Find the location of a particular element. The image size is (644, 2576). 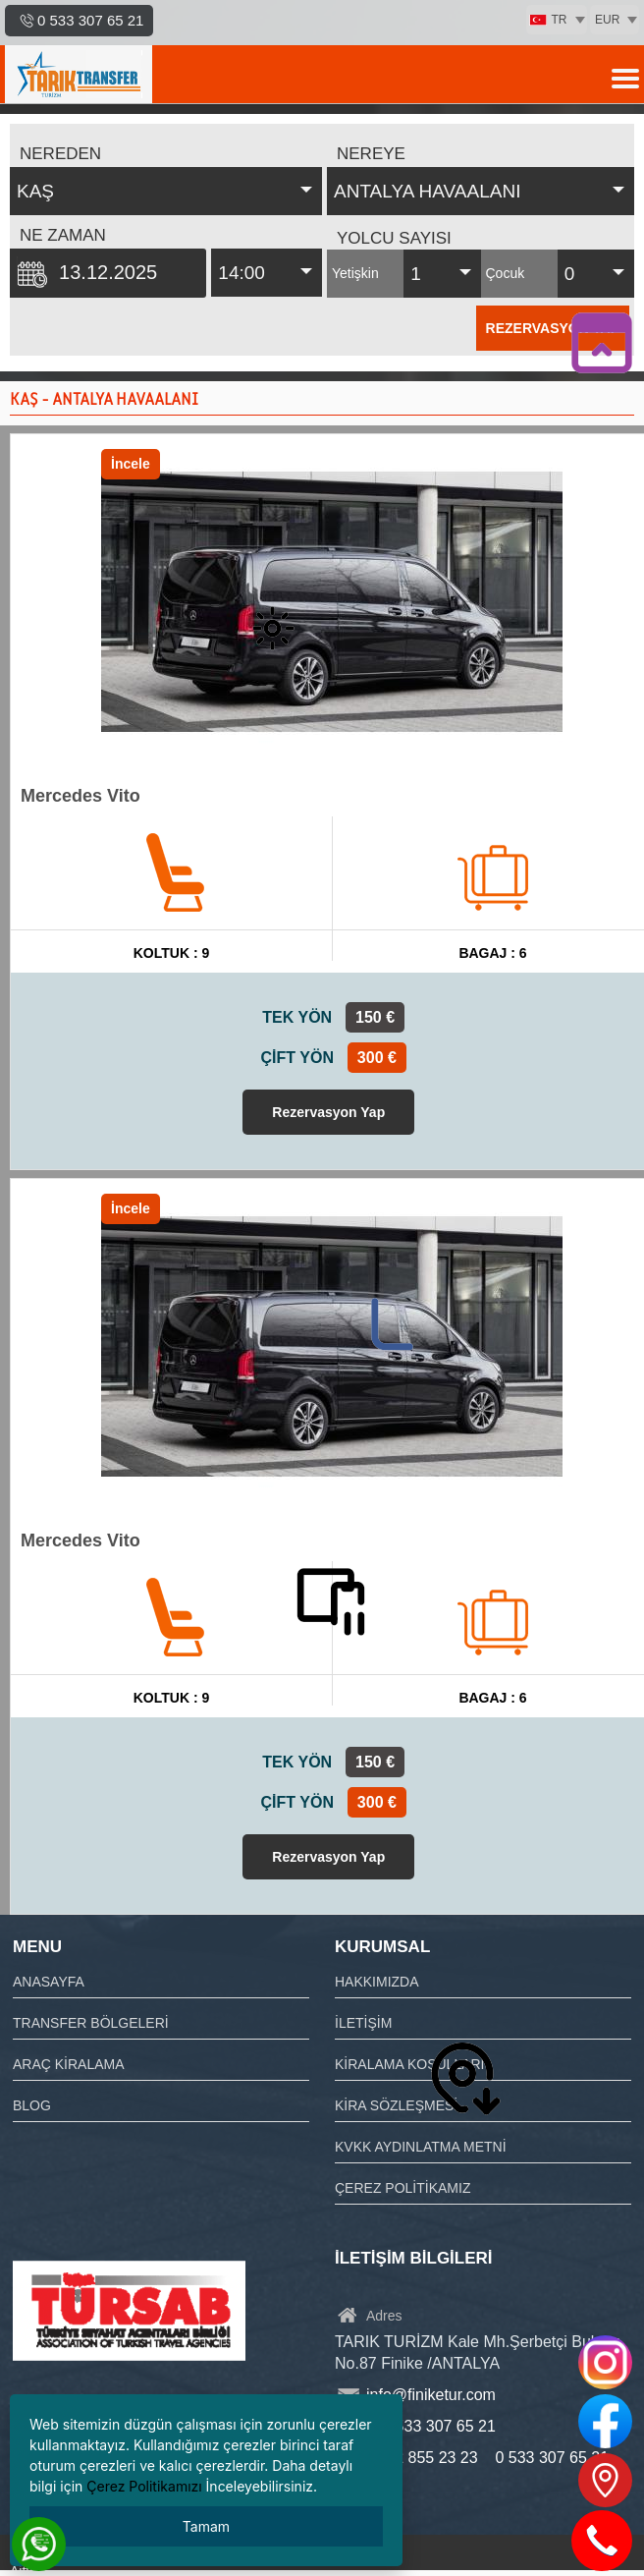

pause syncing across devices is located at coordinates (331, 1598).